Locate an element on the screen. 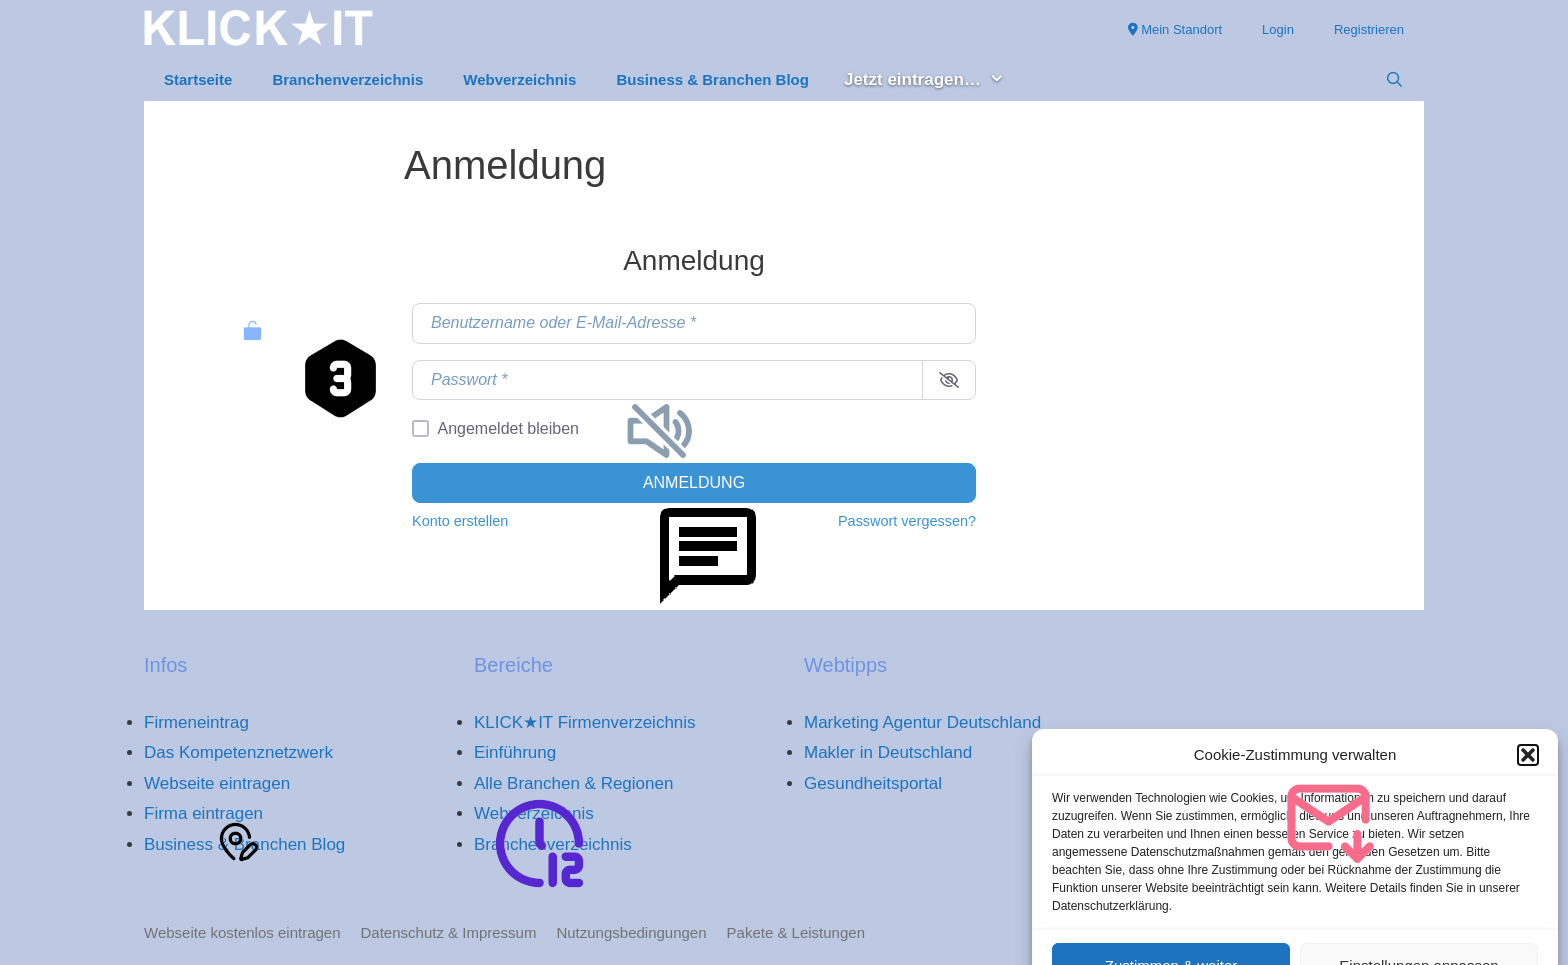  download email or message is located at coordinates (1328, 817).